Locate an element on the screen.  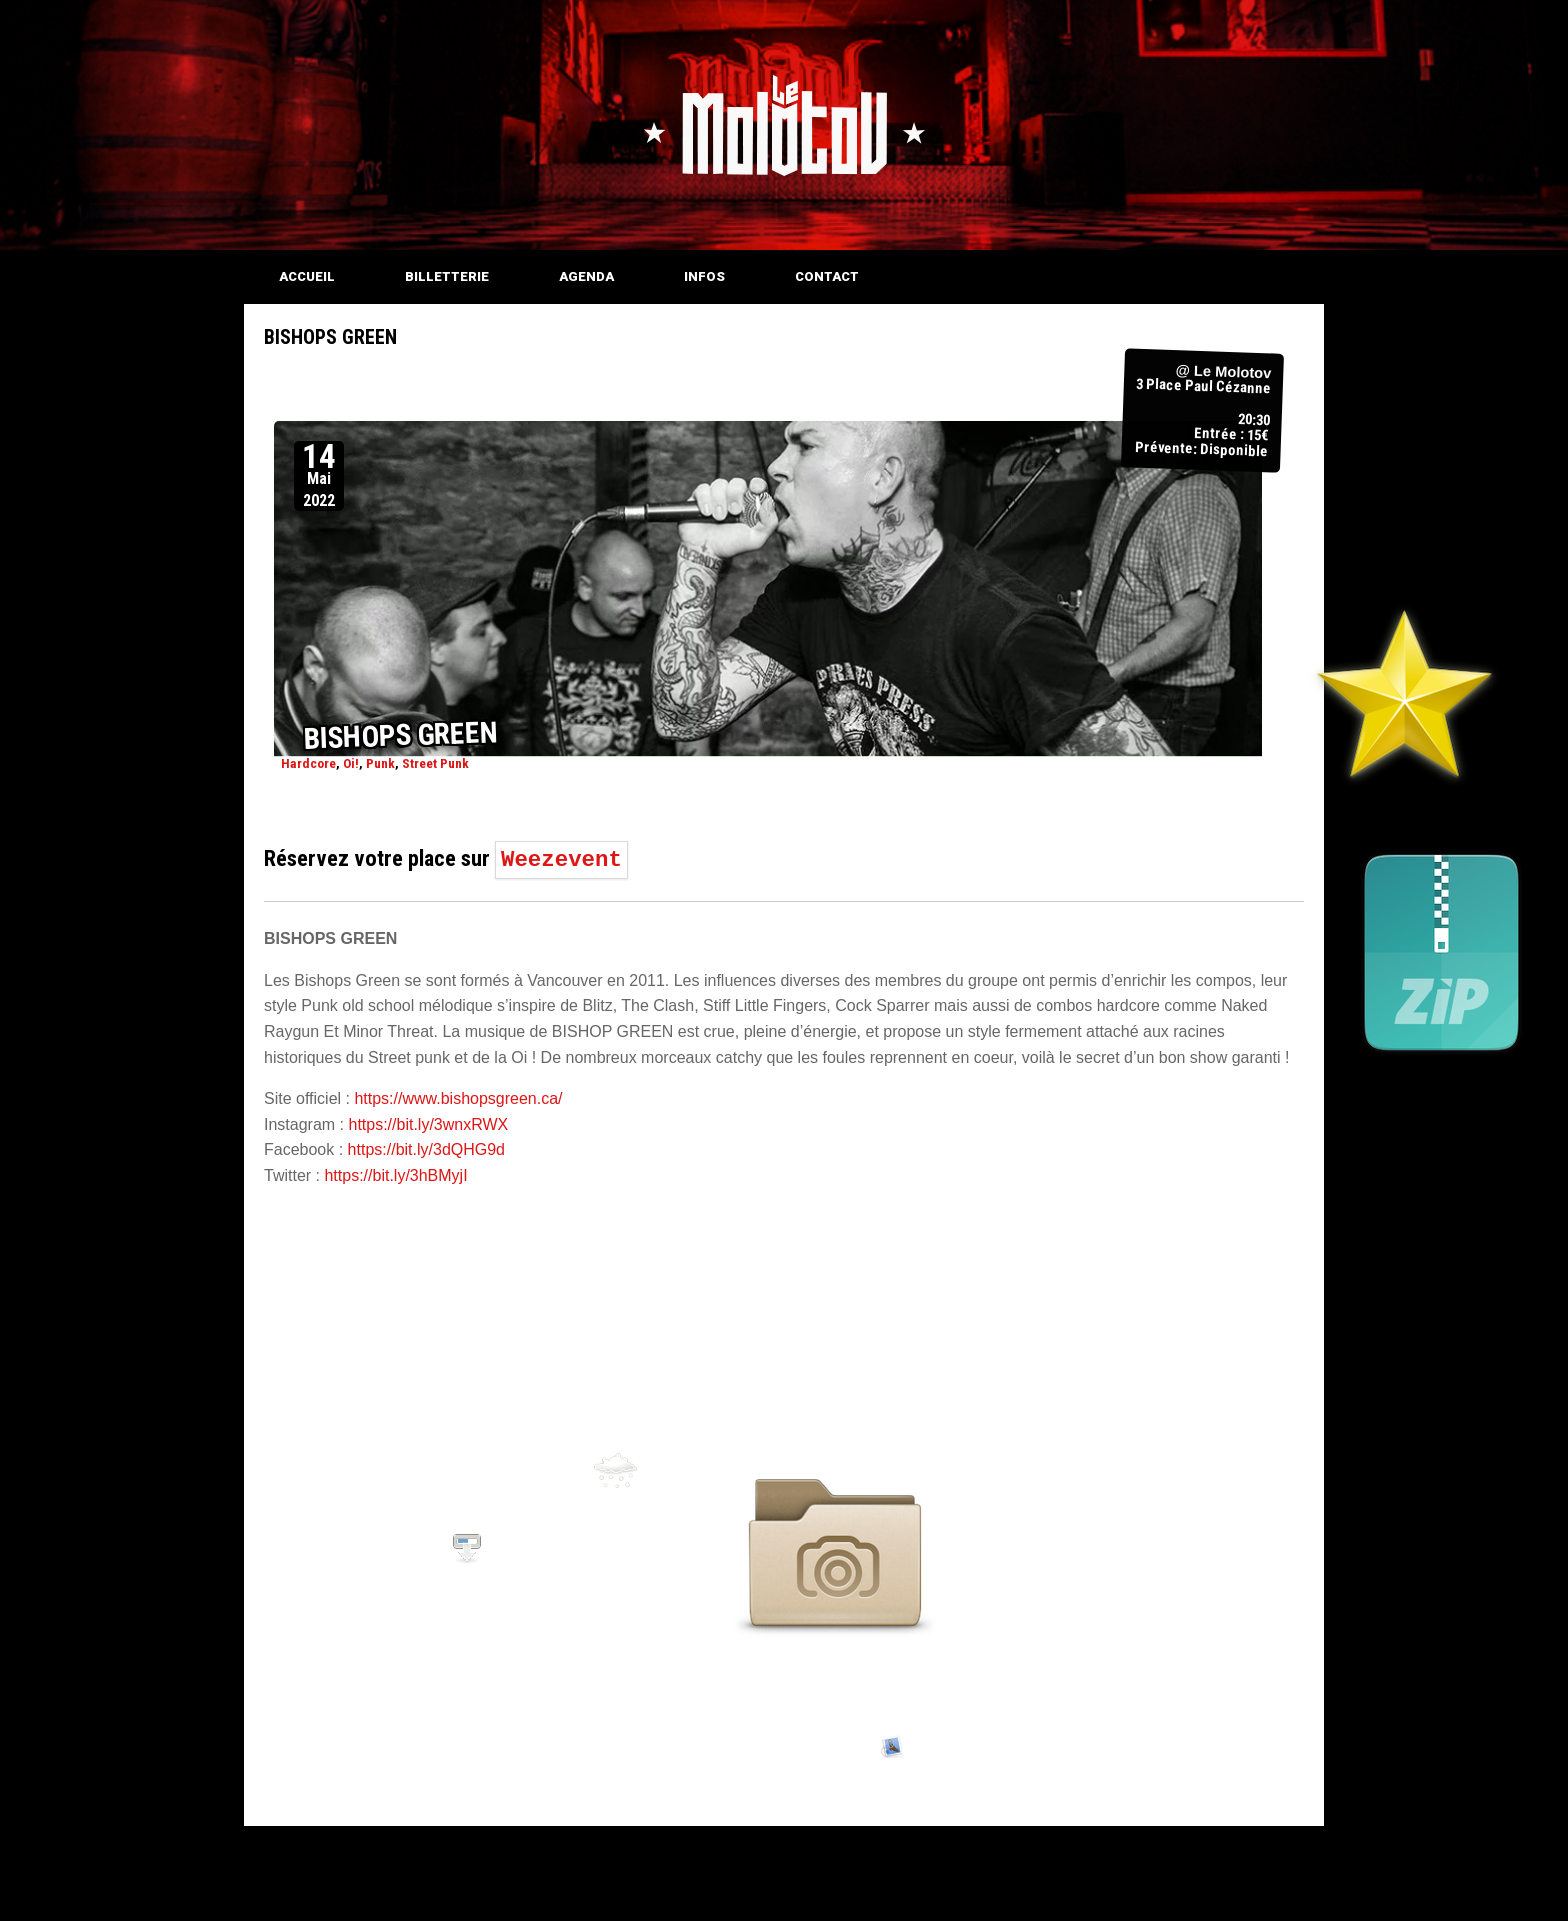
indicates a starred or favorited item is located at coordinates (1404, 702).